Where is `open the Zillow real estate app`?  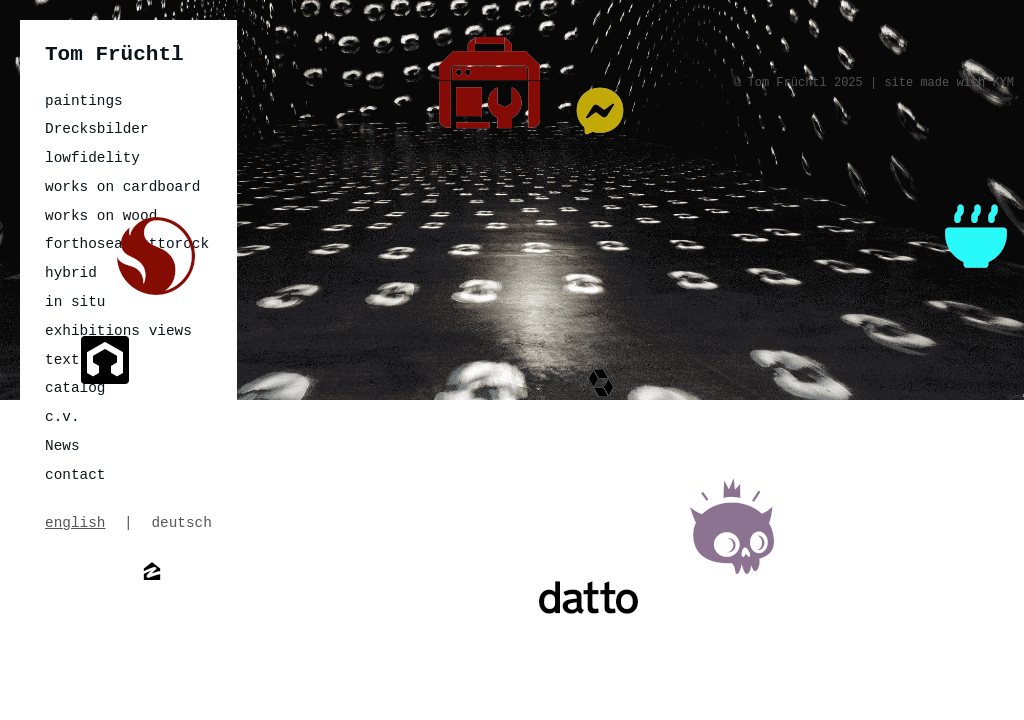
open the Zillow real estate app is located at coordinates (152, 571).